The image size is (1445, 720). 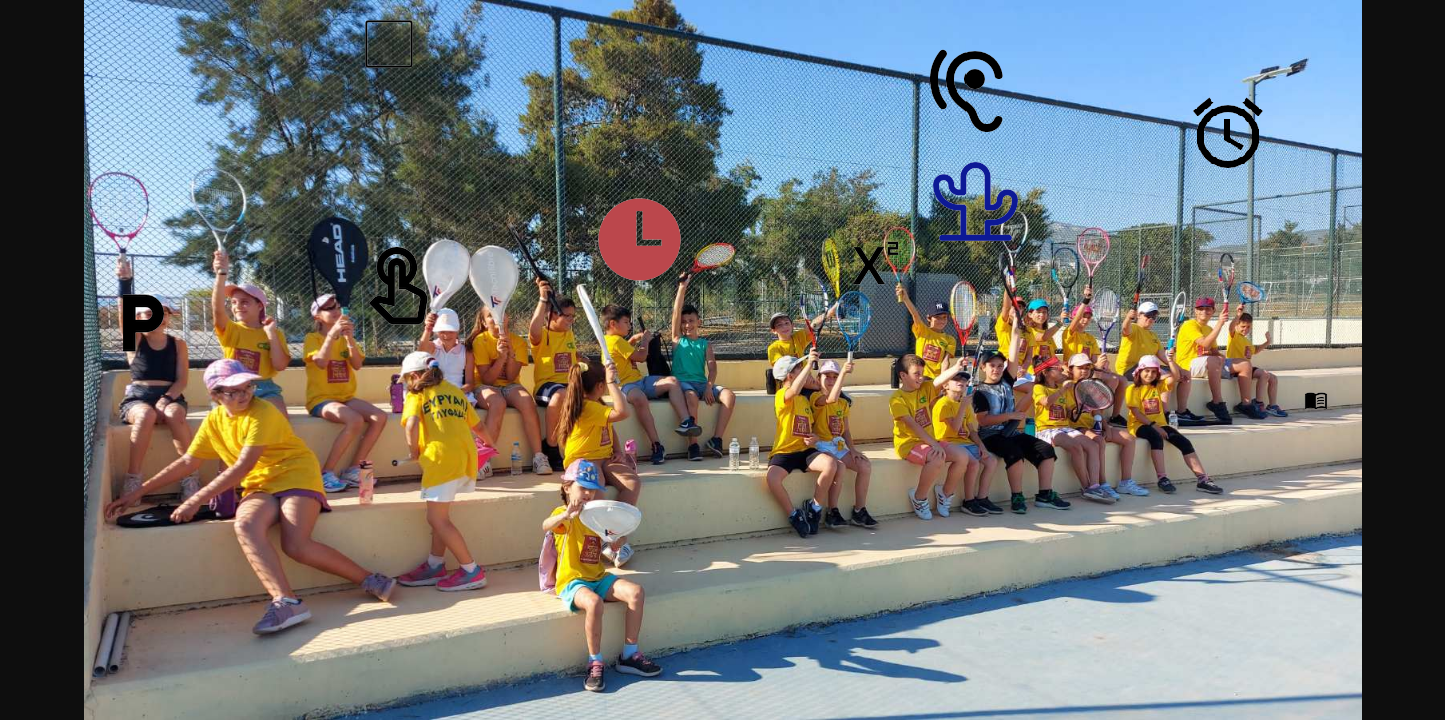 What do you see at coordinates (869, 263) in the screenshot?
I see `format selected text as superscript` at bounding box center [869, 263].